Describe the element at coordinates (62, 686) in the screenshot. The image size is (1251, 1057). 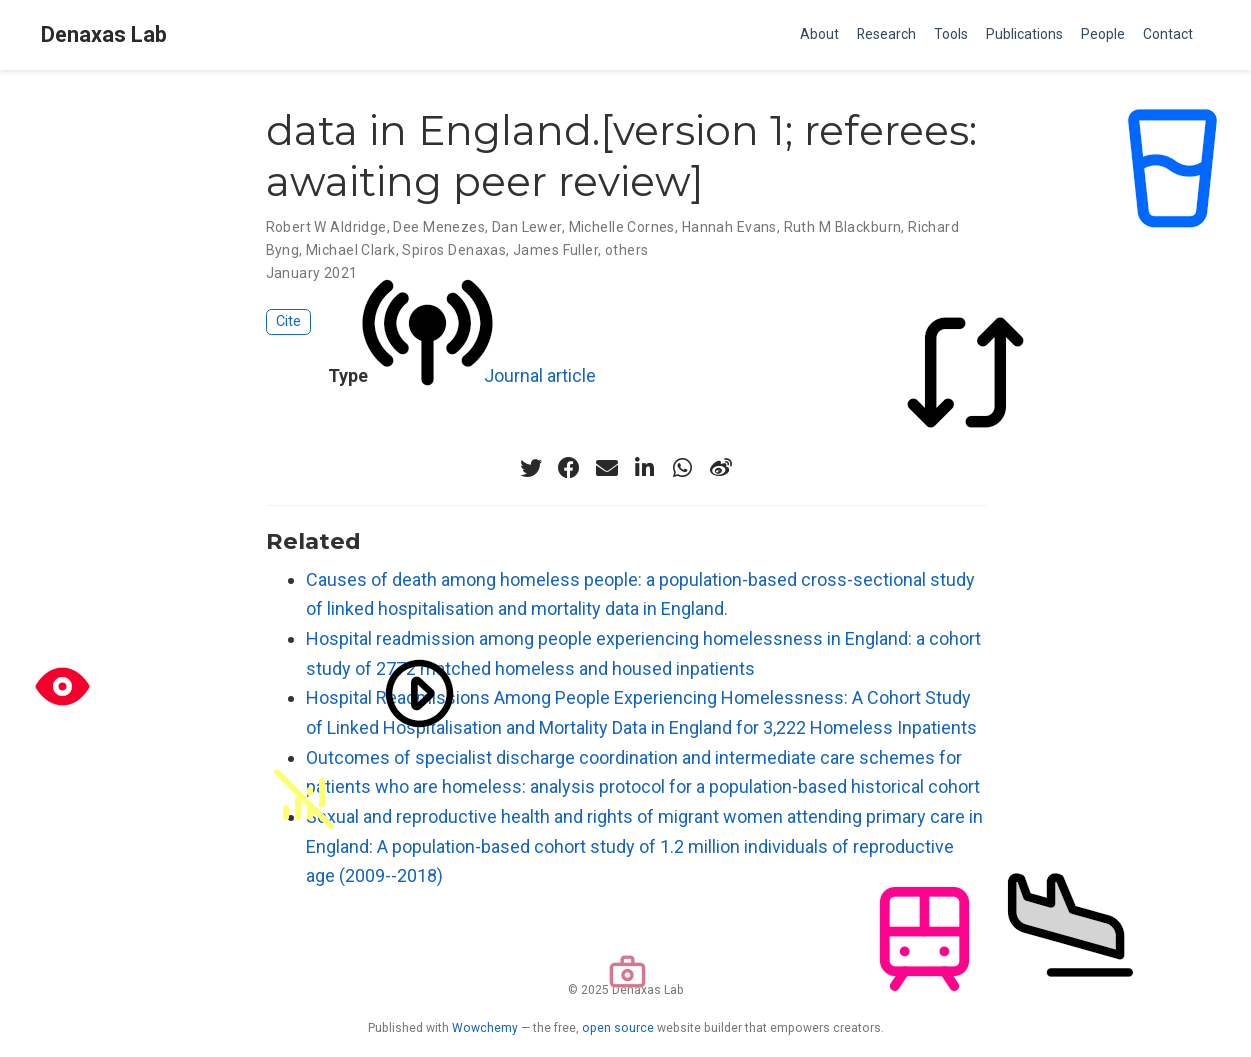
I see `view or preview content` at that location.